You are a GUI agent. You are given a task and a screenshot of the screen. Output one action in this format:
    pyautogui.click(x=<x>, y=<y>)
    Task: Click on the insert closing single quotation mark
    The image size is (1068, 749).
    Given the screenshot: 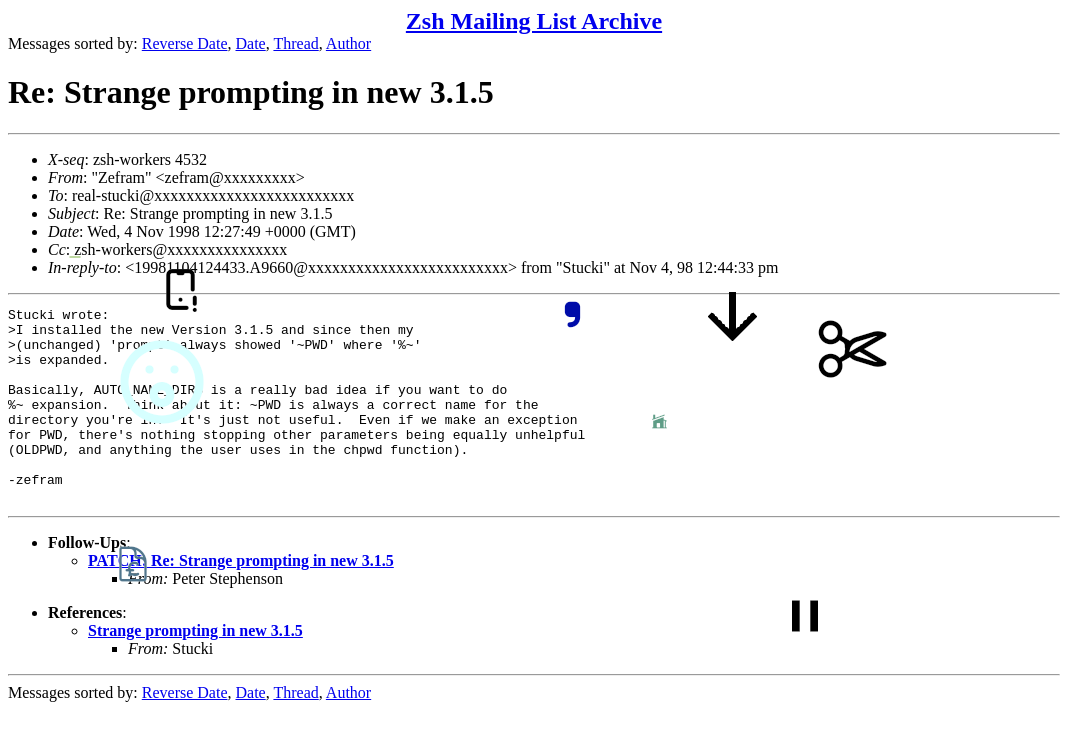 What is the action you would take?
    pyautogui.click(x=572, y=314)
    